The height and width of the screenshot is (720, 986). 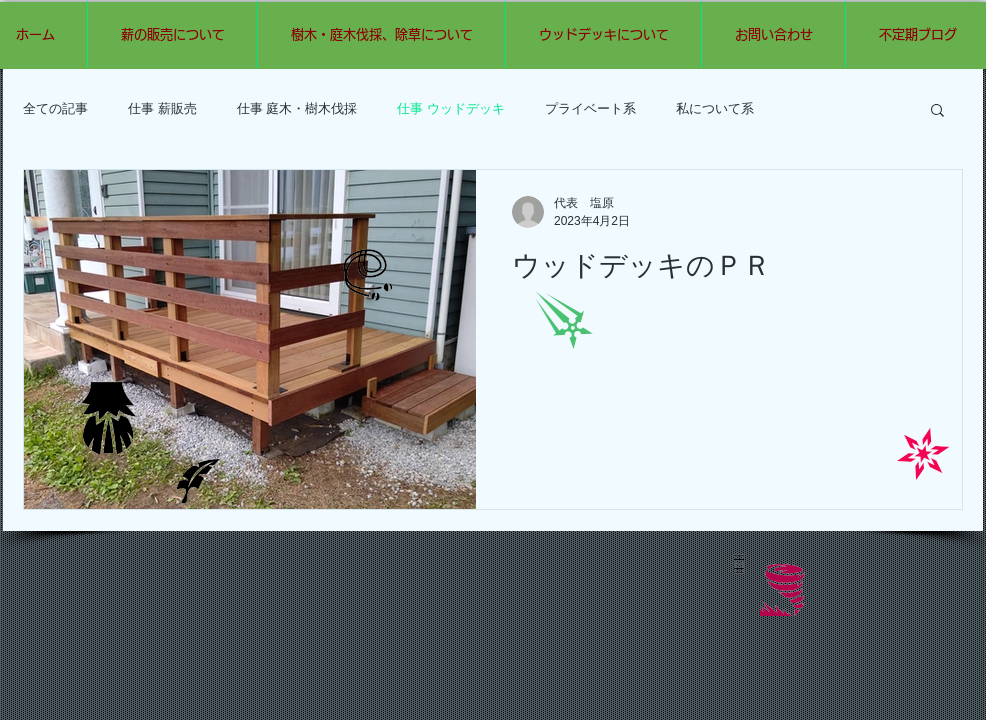 What do you see at coordinates (923, 454) in the screenshot?
I see `mark item as favorite` at bounding box center [923, 454].